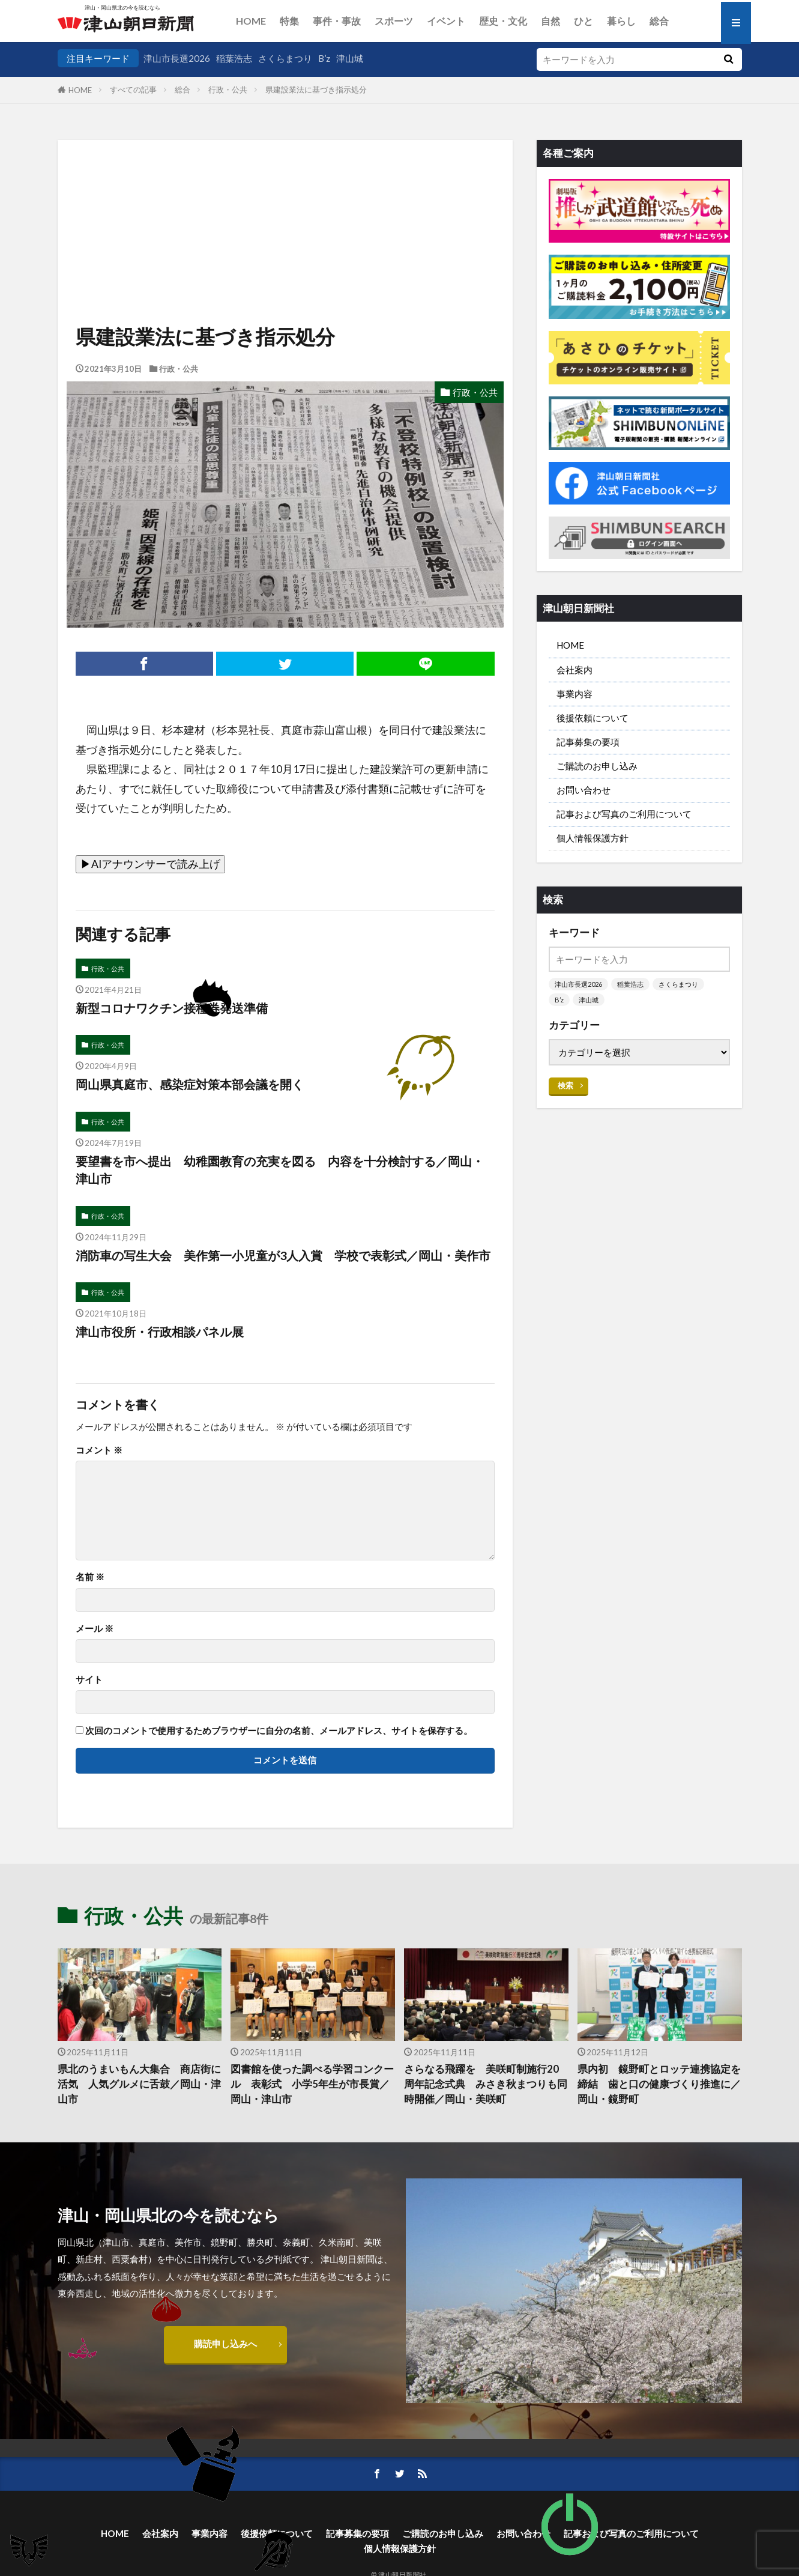 This screenshot has height=2576, width=799. What do you see at coordinates (82, 2349) in the screenshot?
I see `access kayaking or canoeing activities` at bounding box center [82, 2349].